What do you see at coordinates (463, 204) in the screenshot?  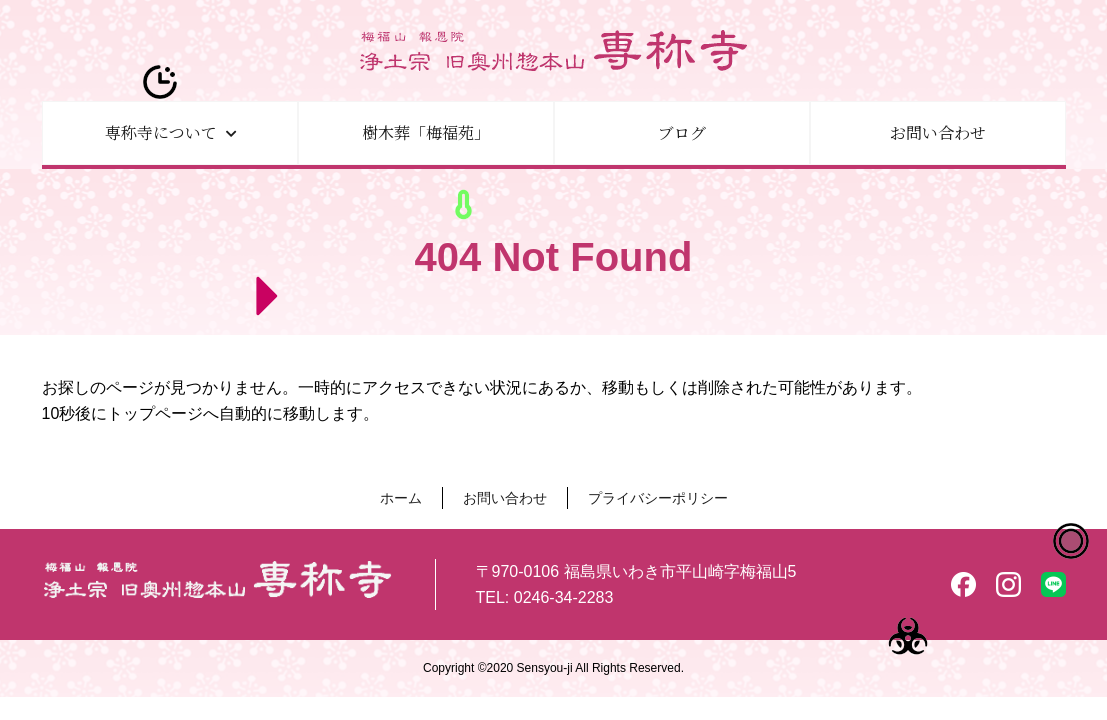 I see `indicates maximum temperature level` at bounding box center [463, 204].